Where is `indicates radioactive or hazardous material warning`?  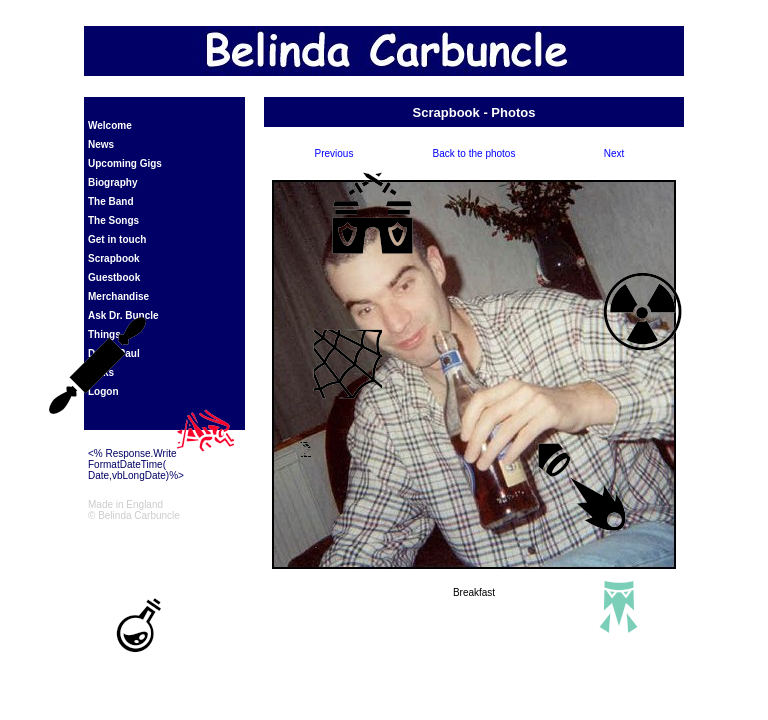 indicates radioactive or hazardous material warning is located at coordinates (643, 312).